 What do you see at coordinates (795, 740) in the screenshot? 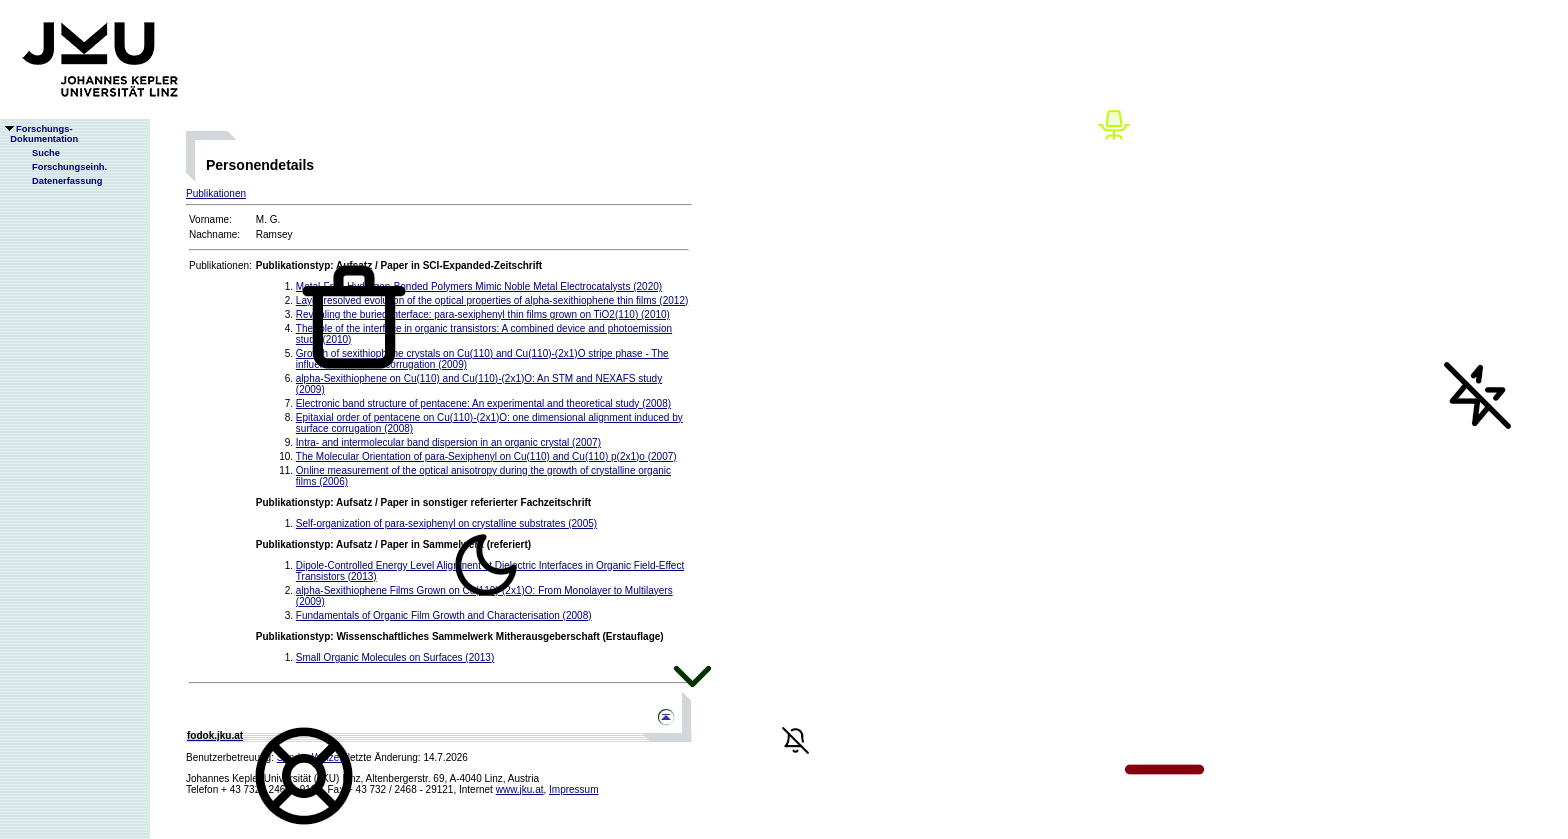
I see `mute notifications` at bounding box center [795, 740].